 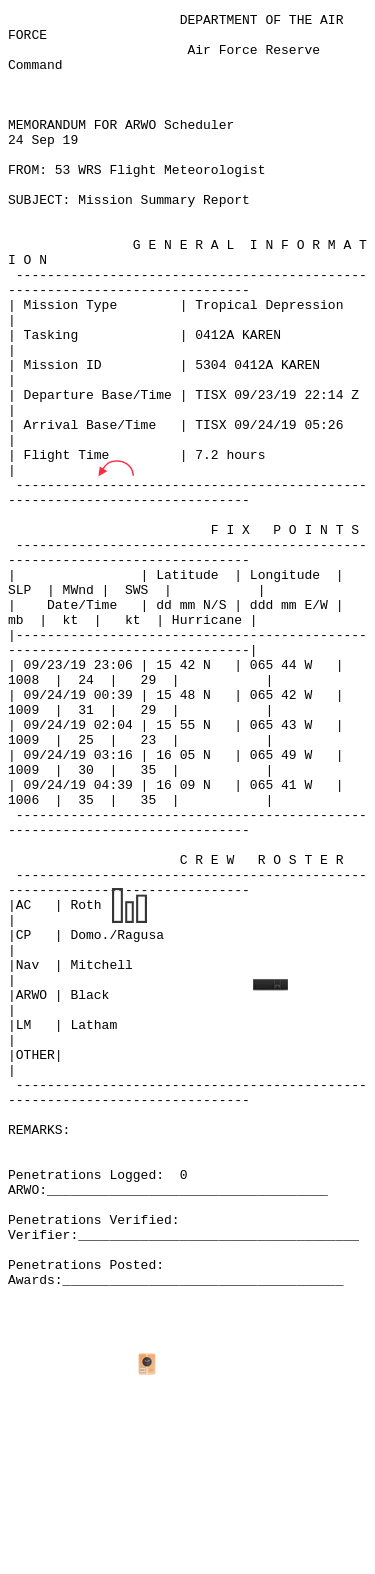 What do you see at coordinates (270, 984) in the screenshot?
I see `indicates extended keyboard connected via bluetooth` at bounding box center [270, 984].